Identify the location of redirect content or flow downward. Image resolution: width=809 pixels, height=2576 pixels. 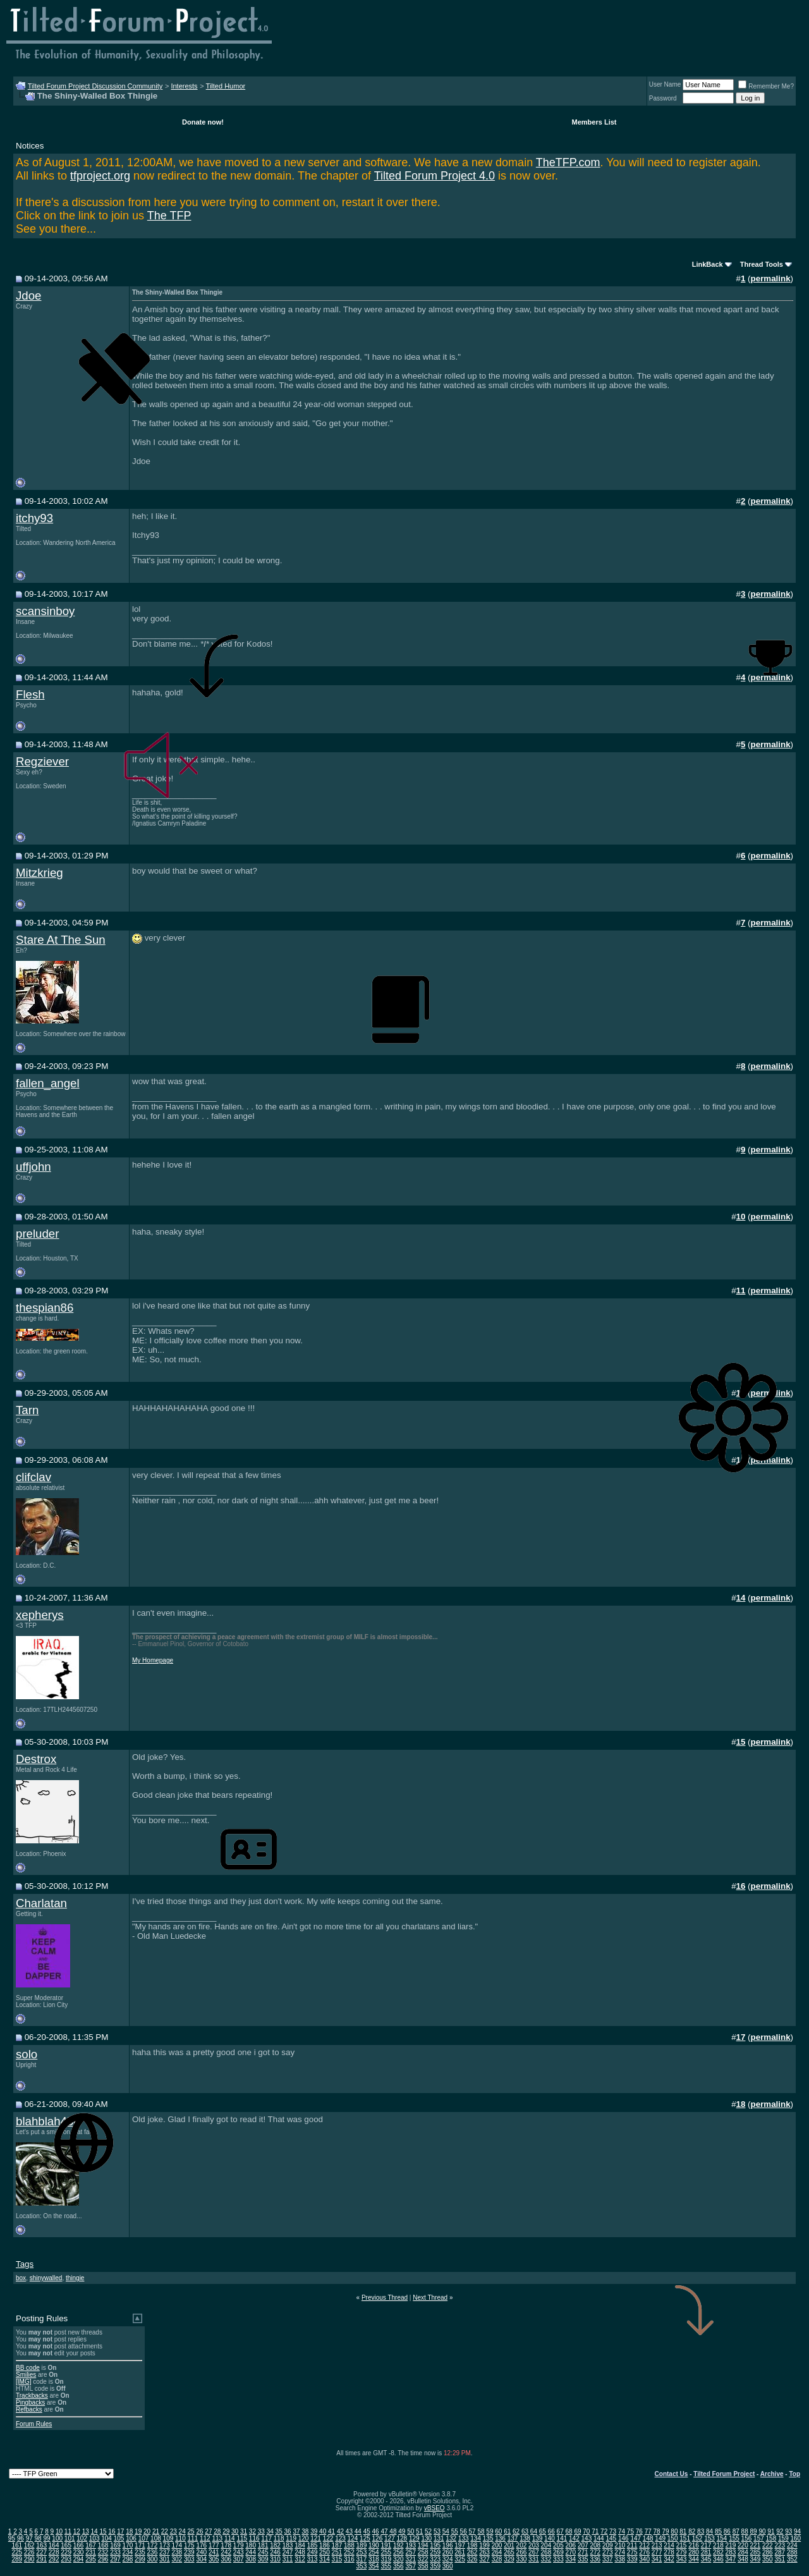
(694, 2310).